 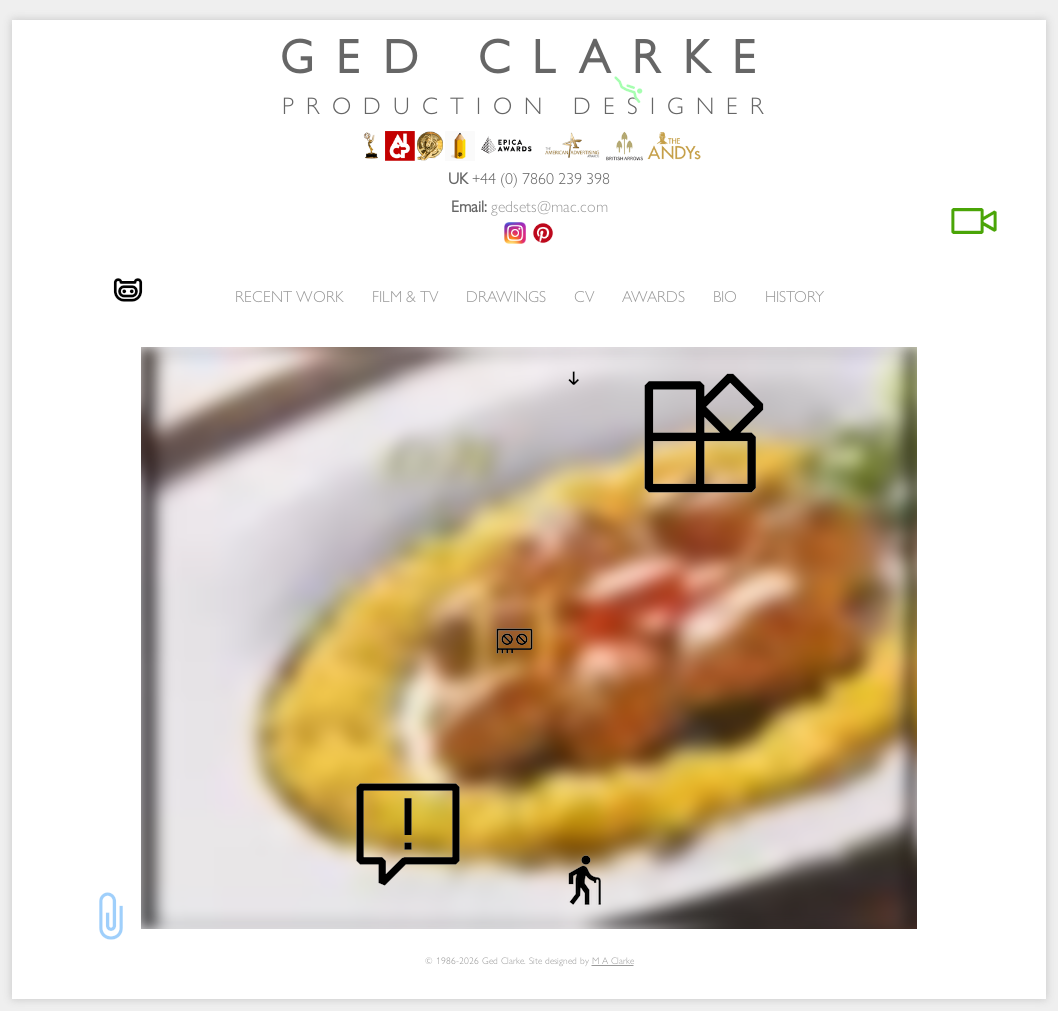 What do you see at coordinates (111, 916) in the screenshot?
I see `attach a file to your message` at bounding box center [111, 916].